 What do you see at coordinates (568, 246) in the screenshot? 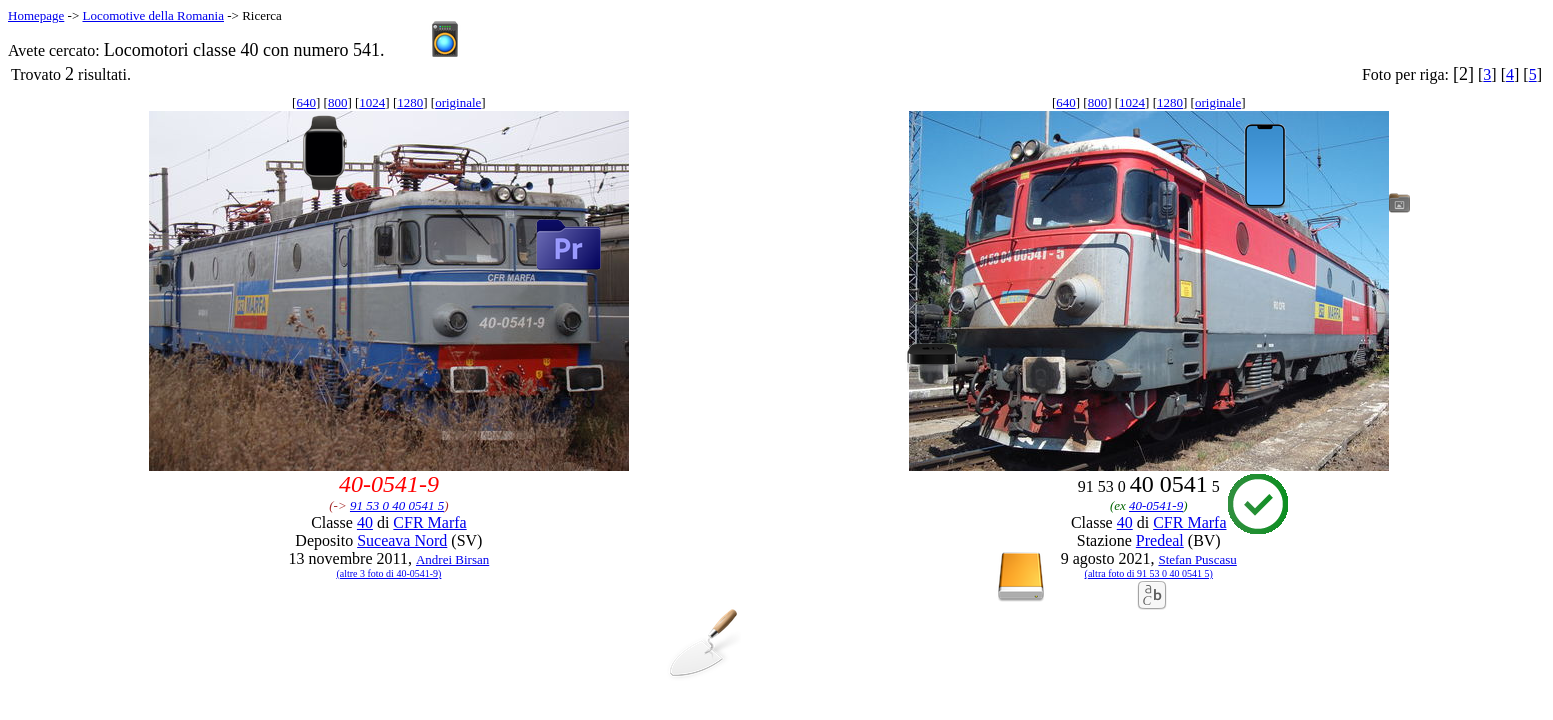
I see `open folder containing adobe premiere project files` at bounding box center [568, 246].